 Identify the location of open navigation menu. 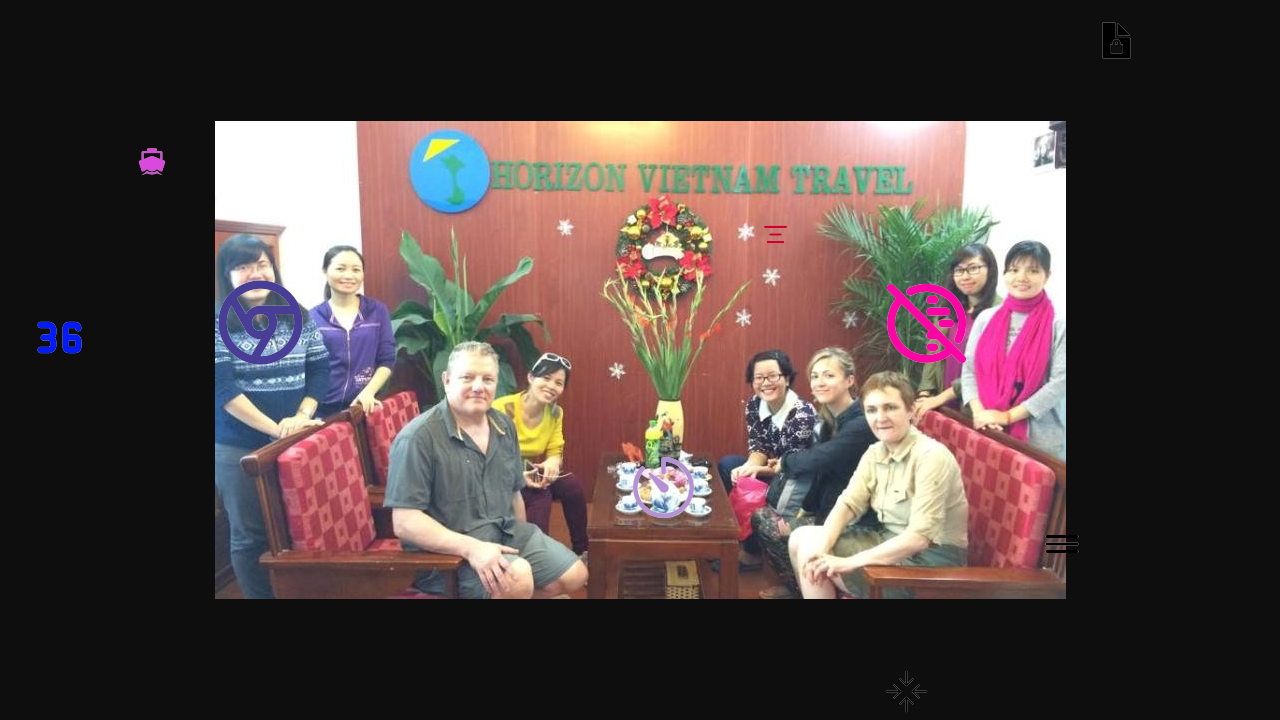
(1062, 544).